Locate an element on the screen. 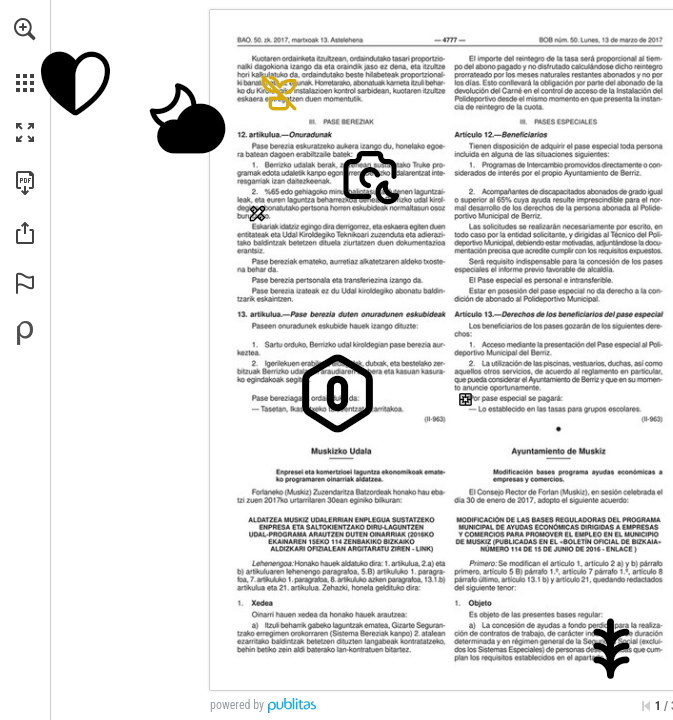 Image resolution: width=673 pixels, height=720 pixels. switch to night mode camera is located at coordinates (370, 175).